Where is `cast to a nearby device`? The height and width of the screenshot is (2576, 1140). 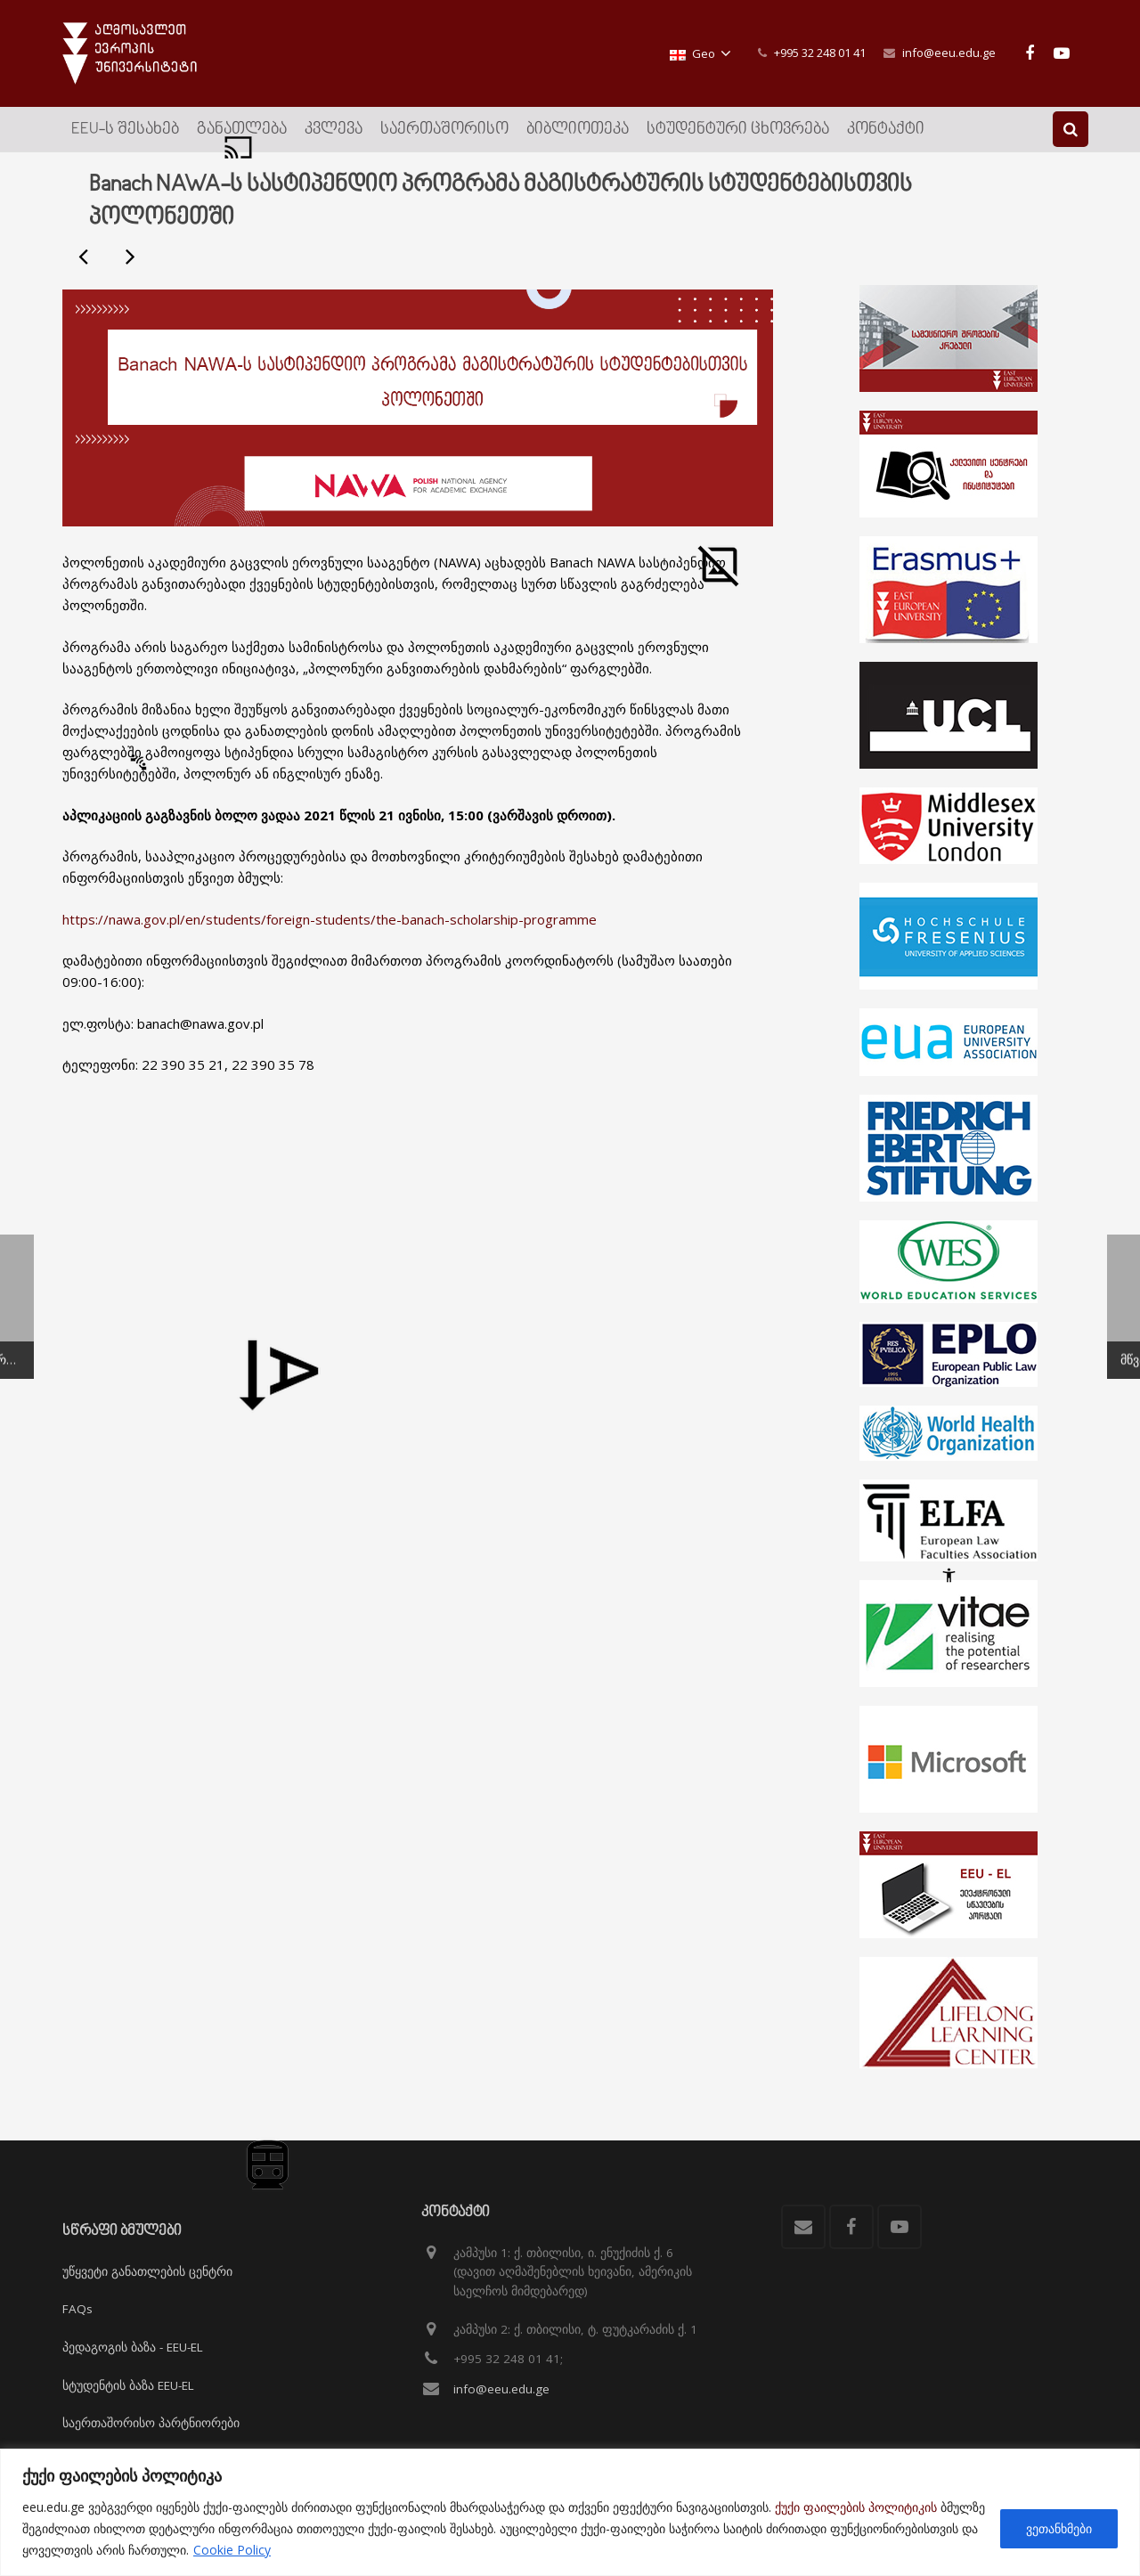
cast to a nearby device is located at coordinates (238, 147).